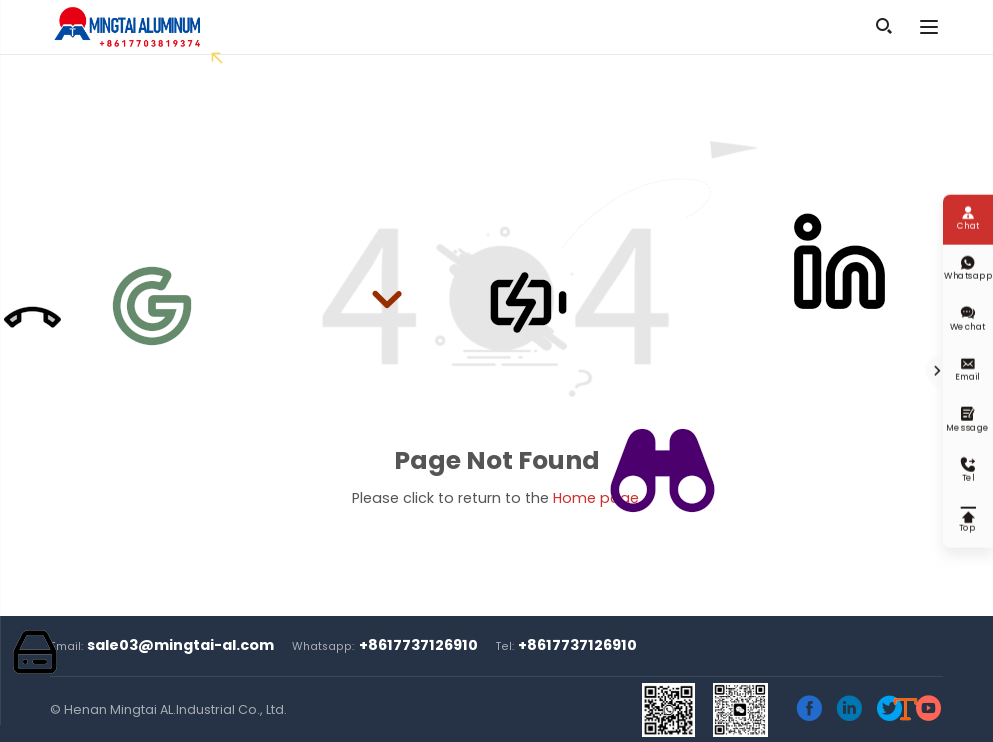 The height and width of the screenshot is (742, 993). What do you see at coordinates (217, 58) in the screenshot?
I see `navigate to parent folder or previous level` at bounding box center [217, 58].